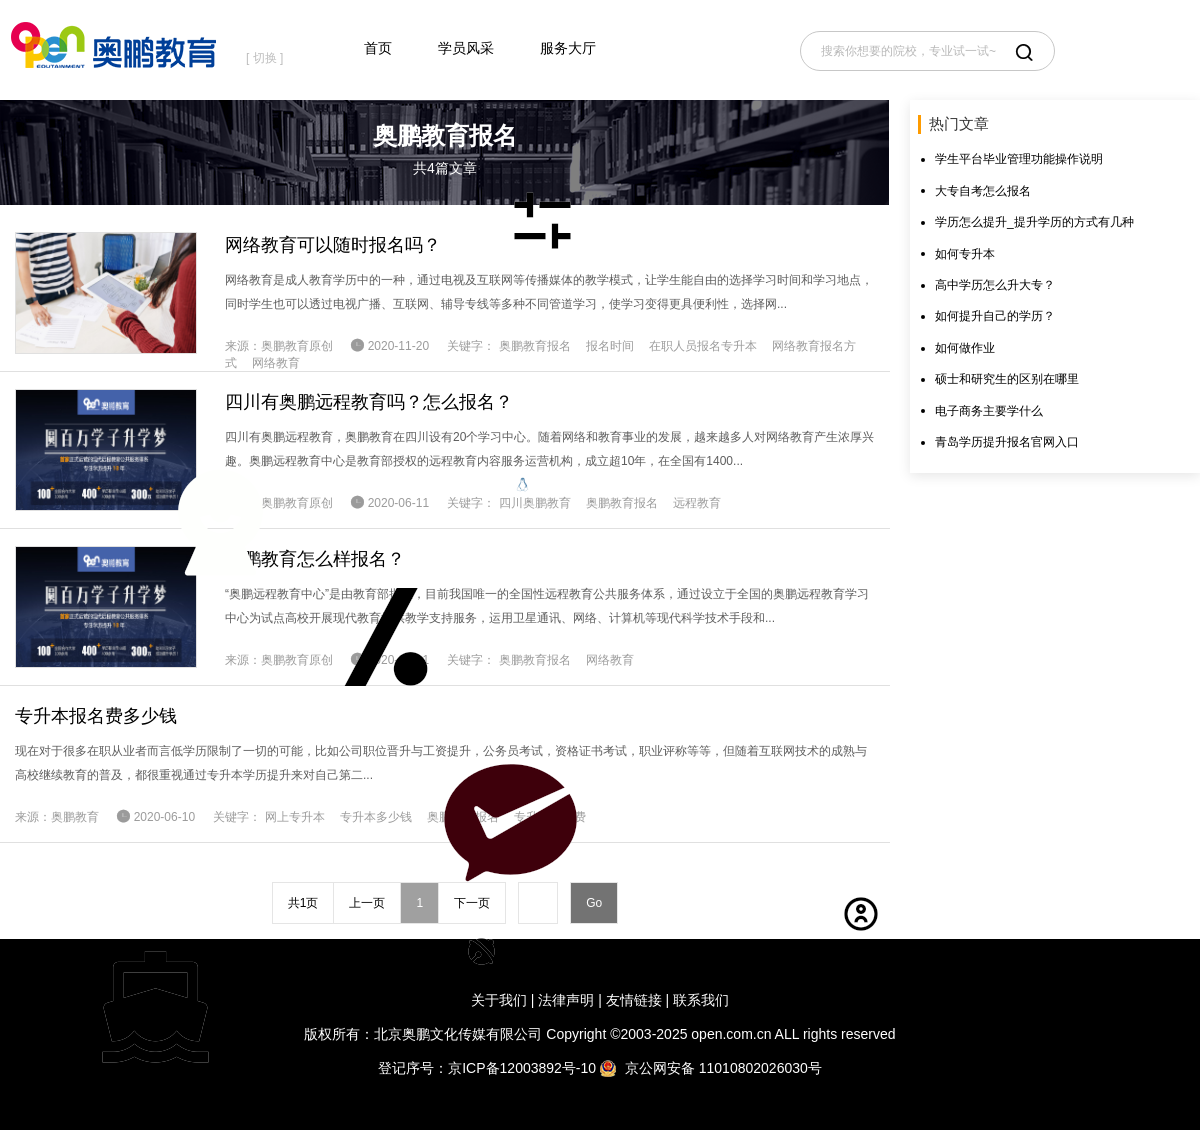 This screenshot has height=1130, width=1200. I want to click on view user profile, so click(220, 522).